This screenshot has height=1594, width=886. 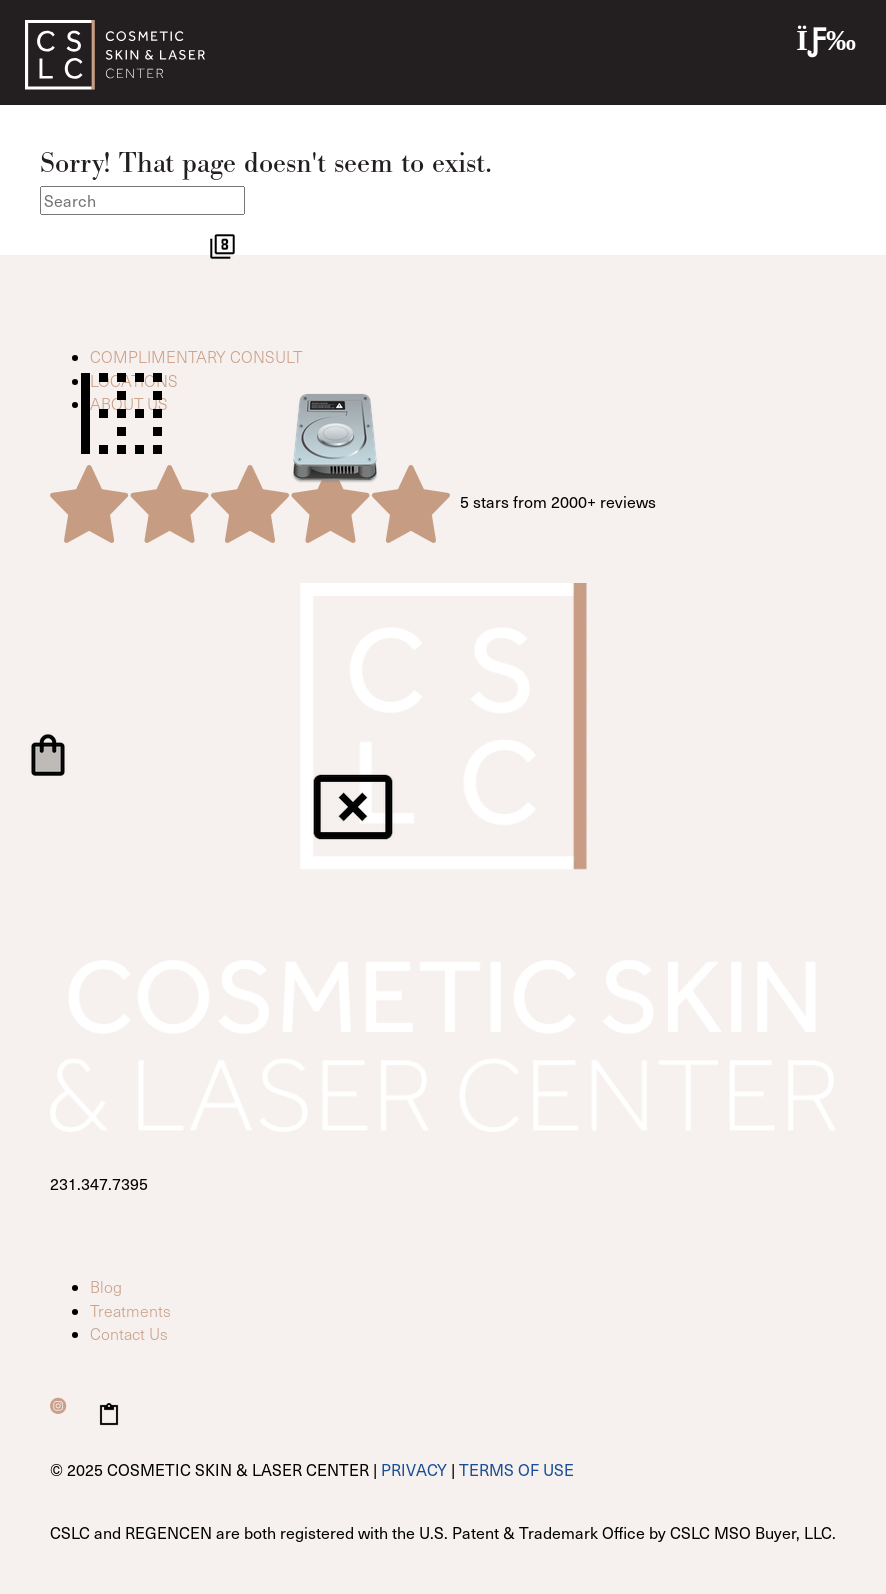 I want to click on access local hard drive storage, so click(x=335, y=437).